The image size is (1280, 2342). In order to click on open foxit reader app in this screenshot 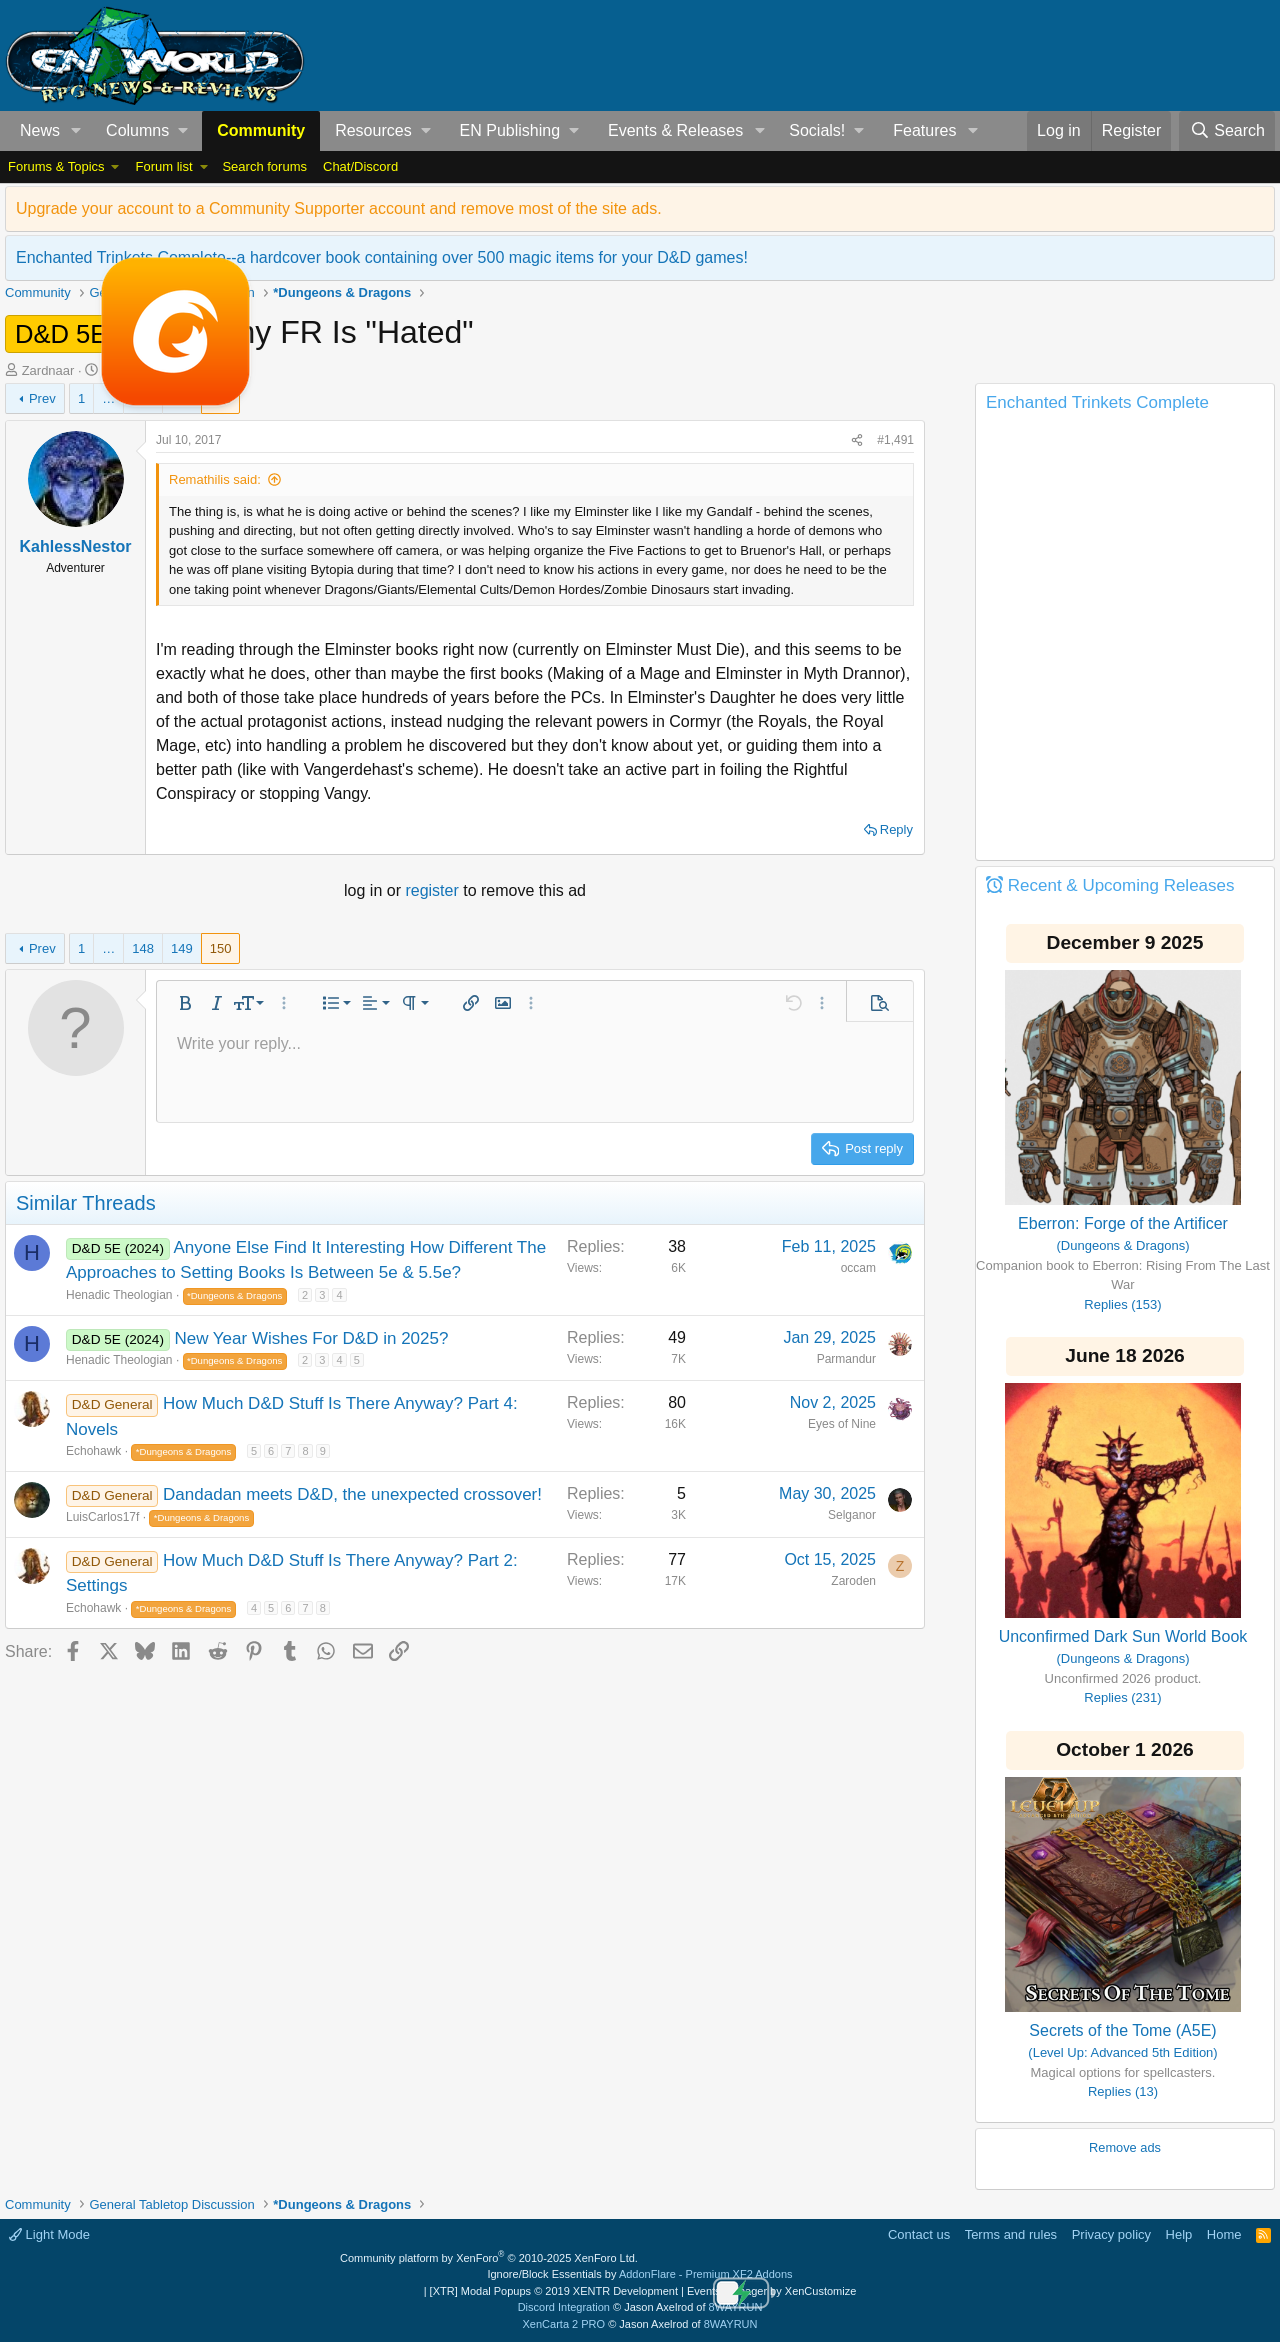, I will do `click(175, 331)`.